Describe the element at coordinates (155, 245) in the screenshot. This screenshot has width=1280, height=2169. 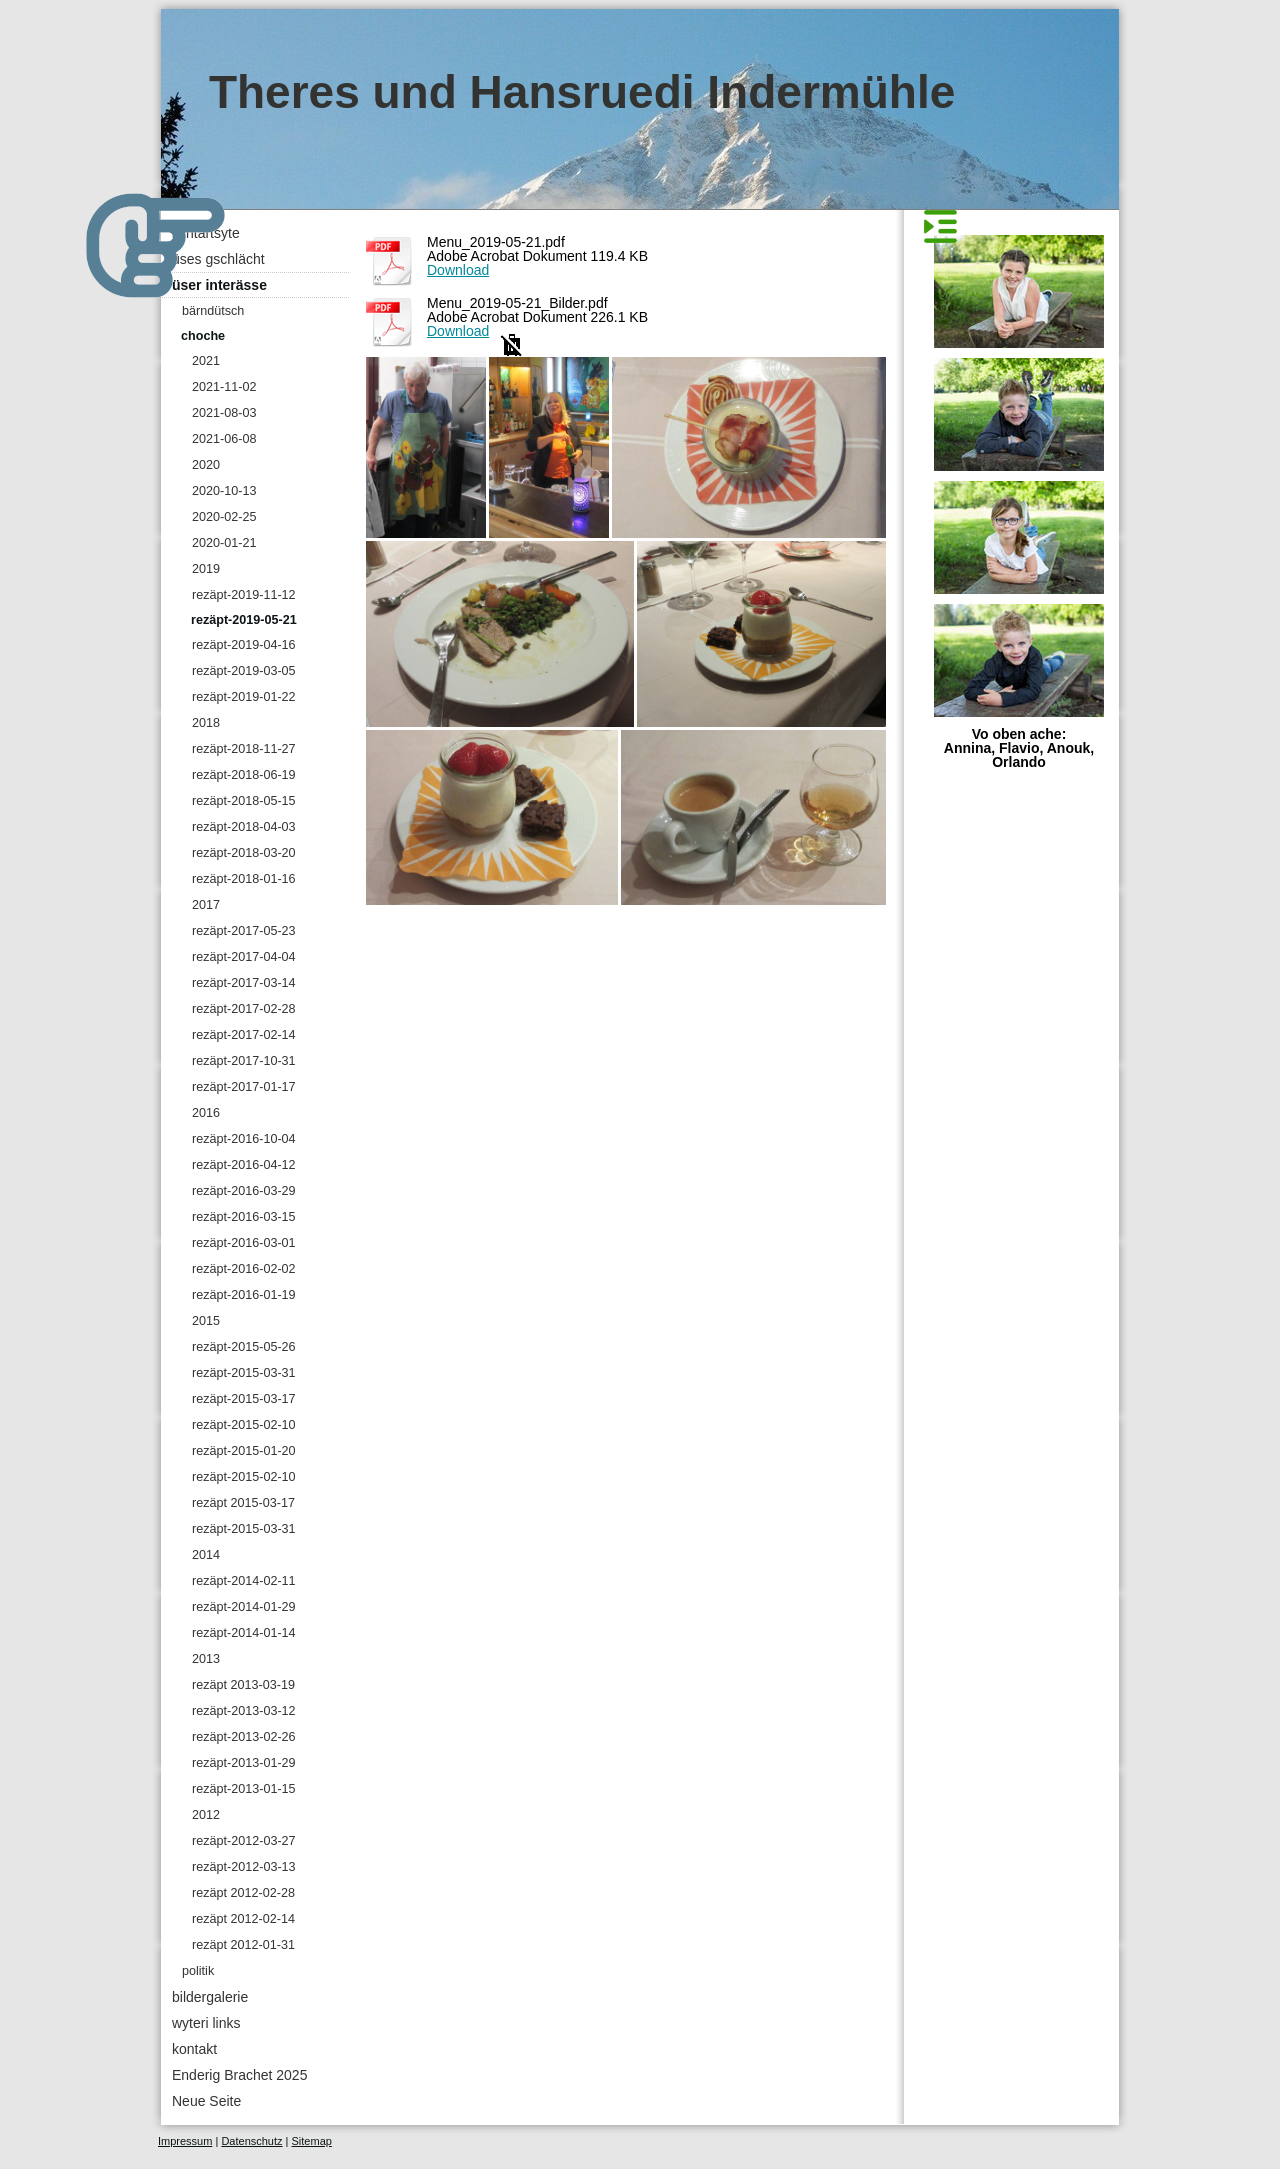
I see `tap to continue or proceed to the next step` at that location.